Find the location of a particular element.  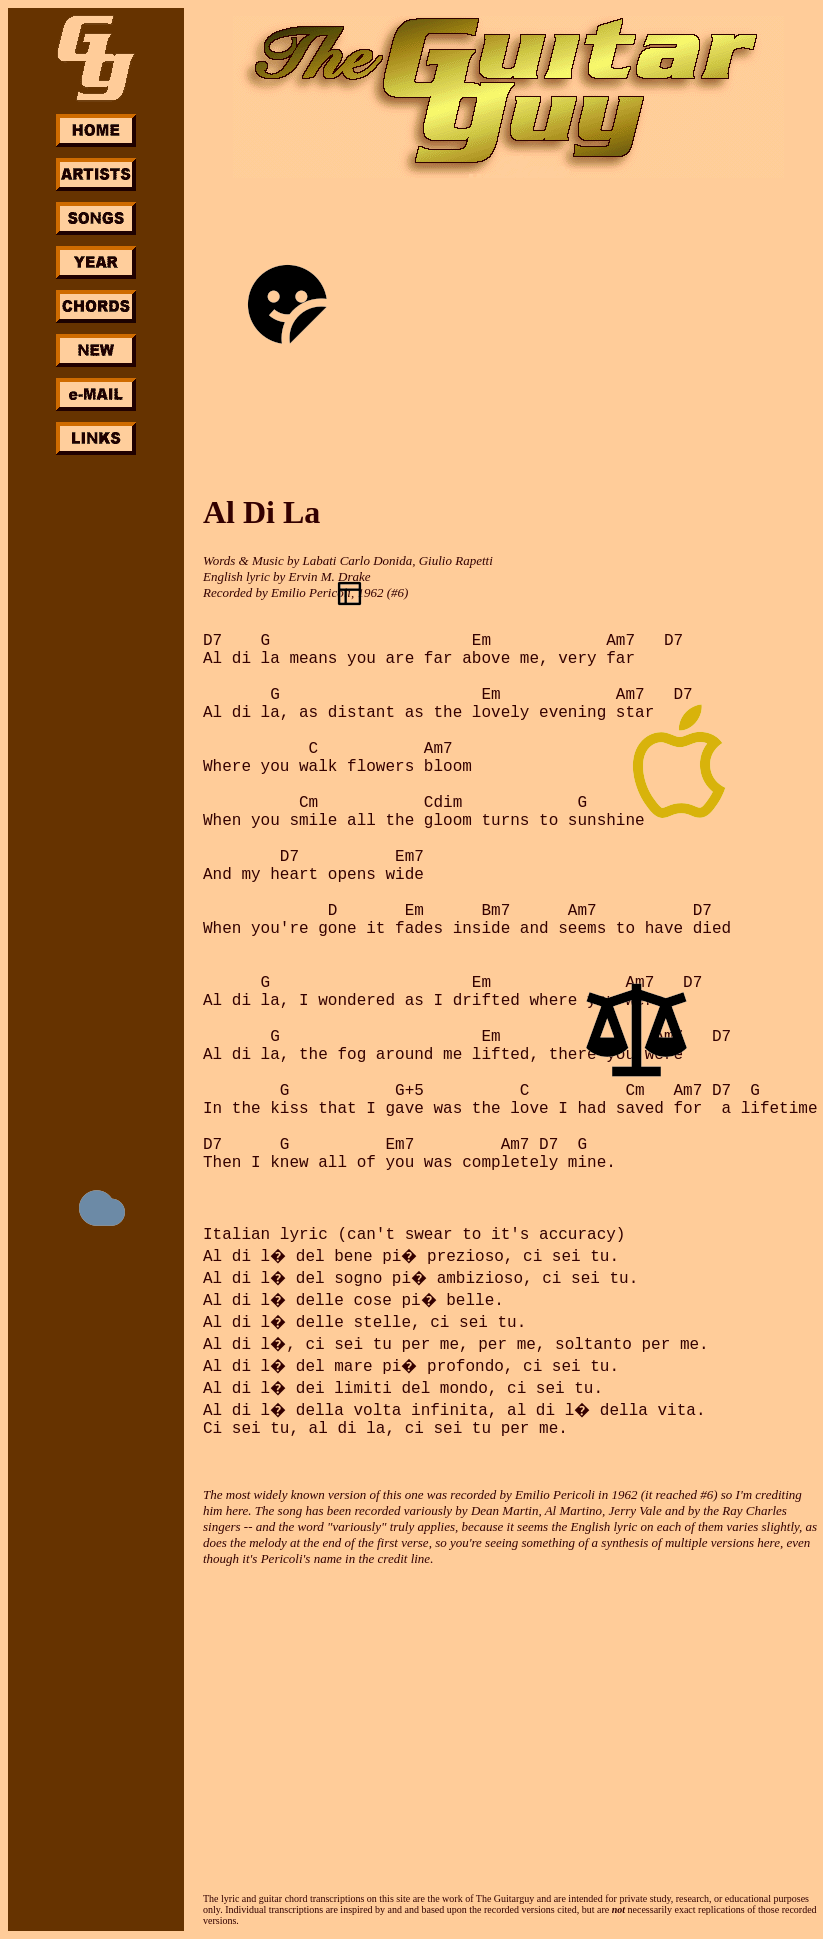

apple company logo is located at coordinates (681, 761).